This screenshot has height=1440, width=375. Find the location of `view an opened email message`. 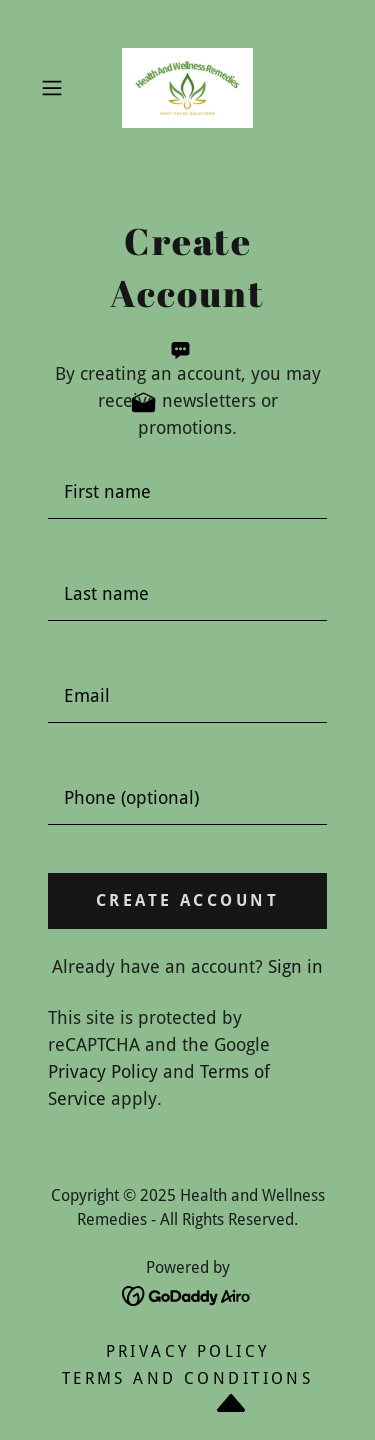

view an opened email message is located at coordinates (143, 402).